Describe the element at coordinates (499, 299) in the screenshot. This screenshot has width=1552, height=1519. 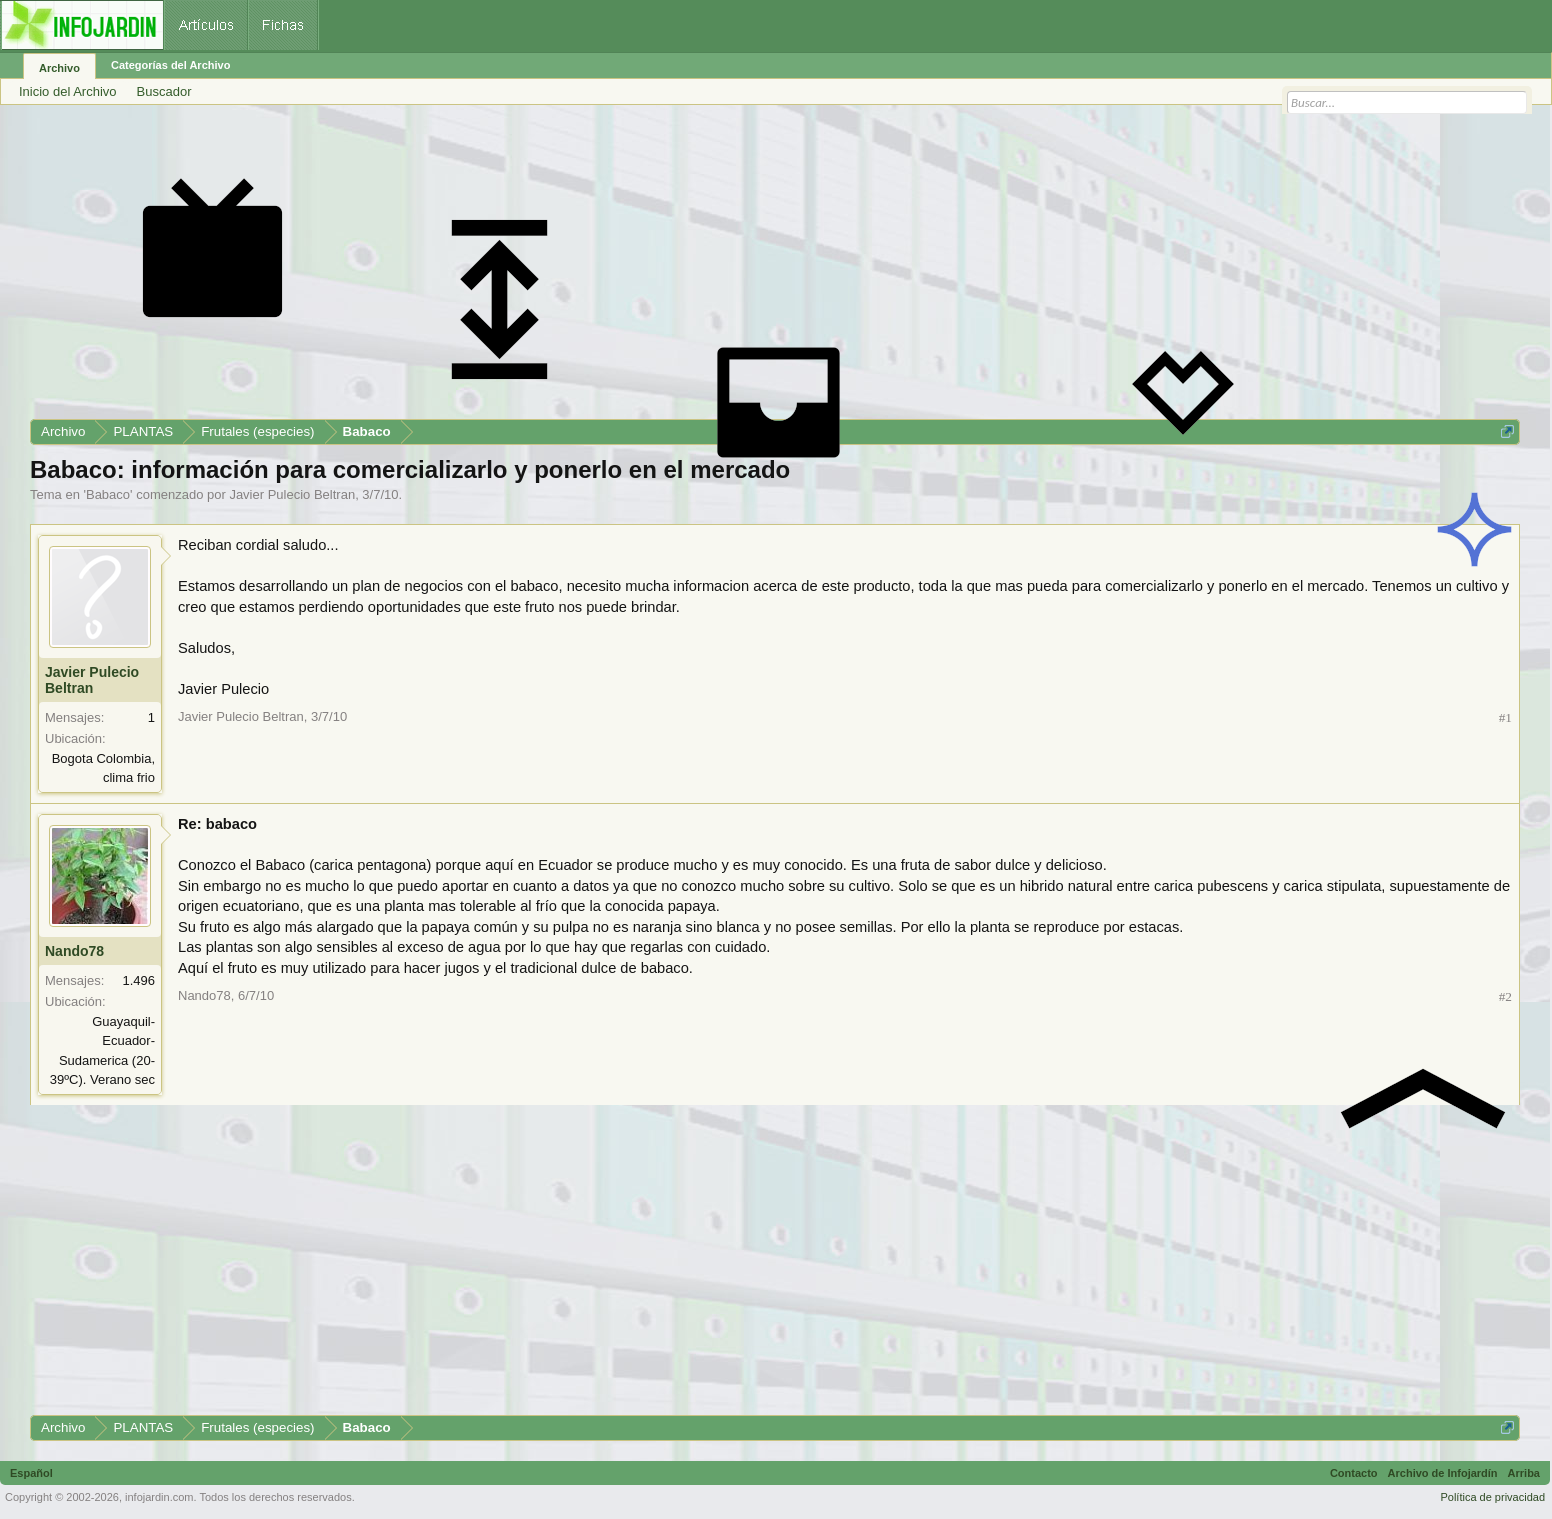
I see `expand element height vertically` at that location.